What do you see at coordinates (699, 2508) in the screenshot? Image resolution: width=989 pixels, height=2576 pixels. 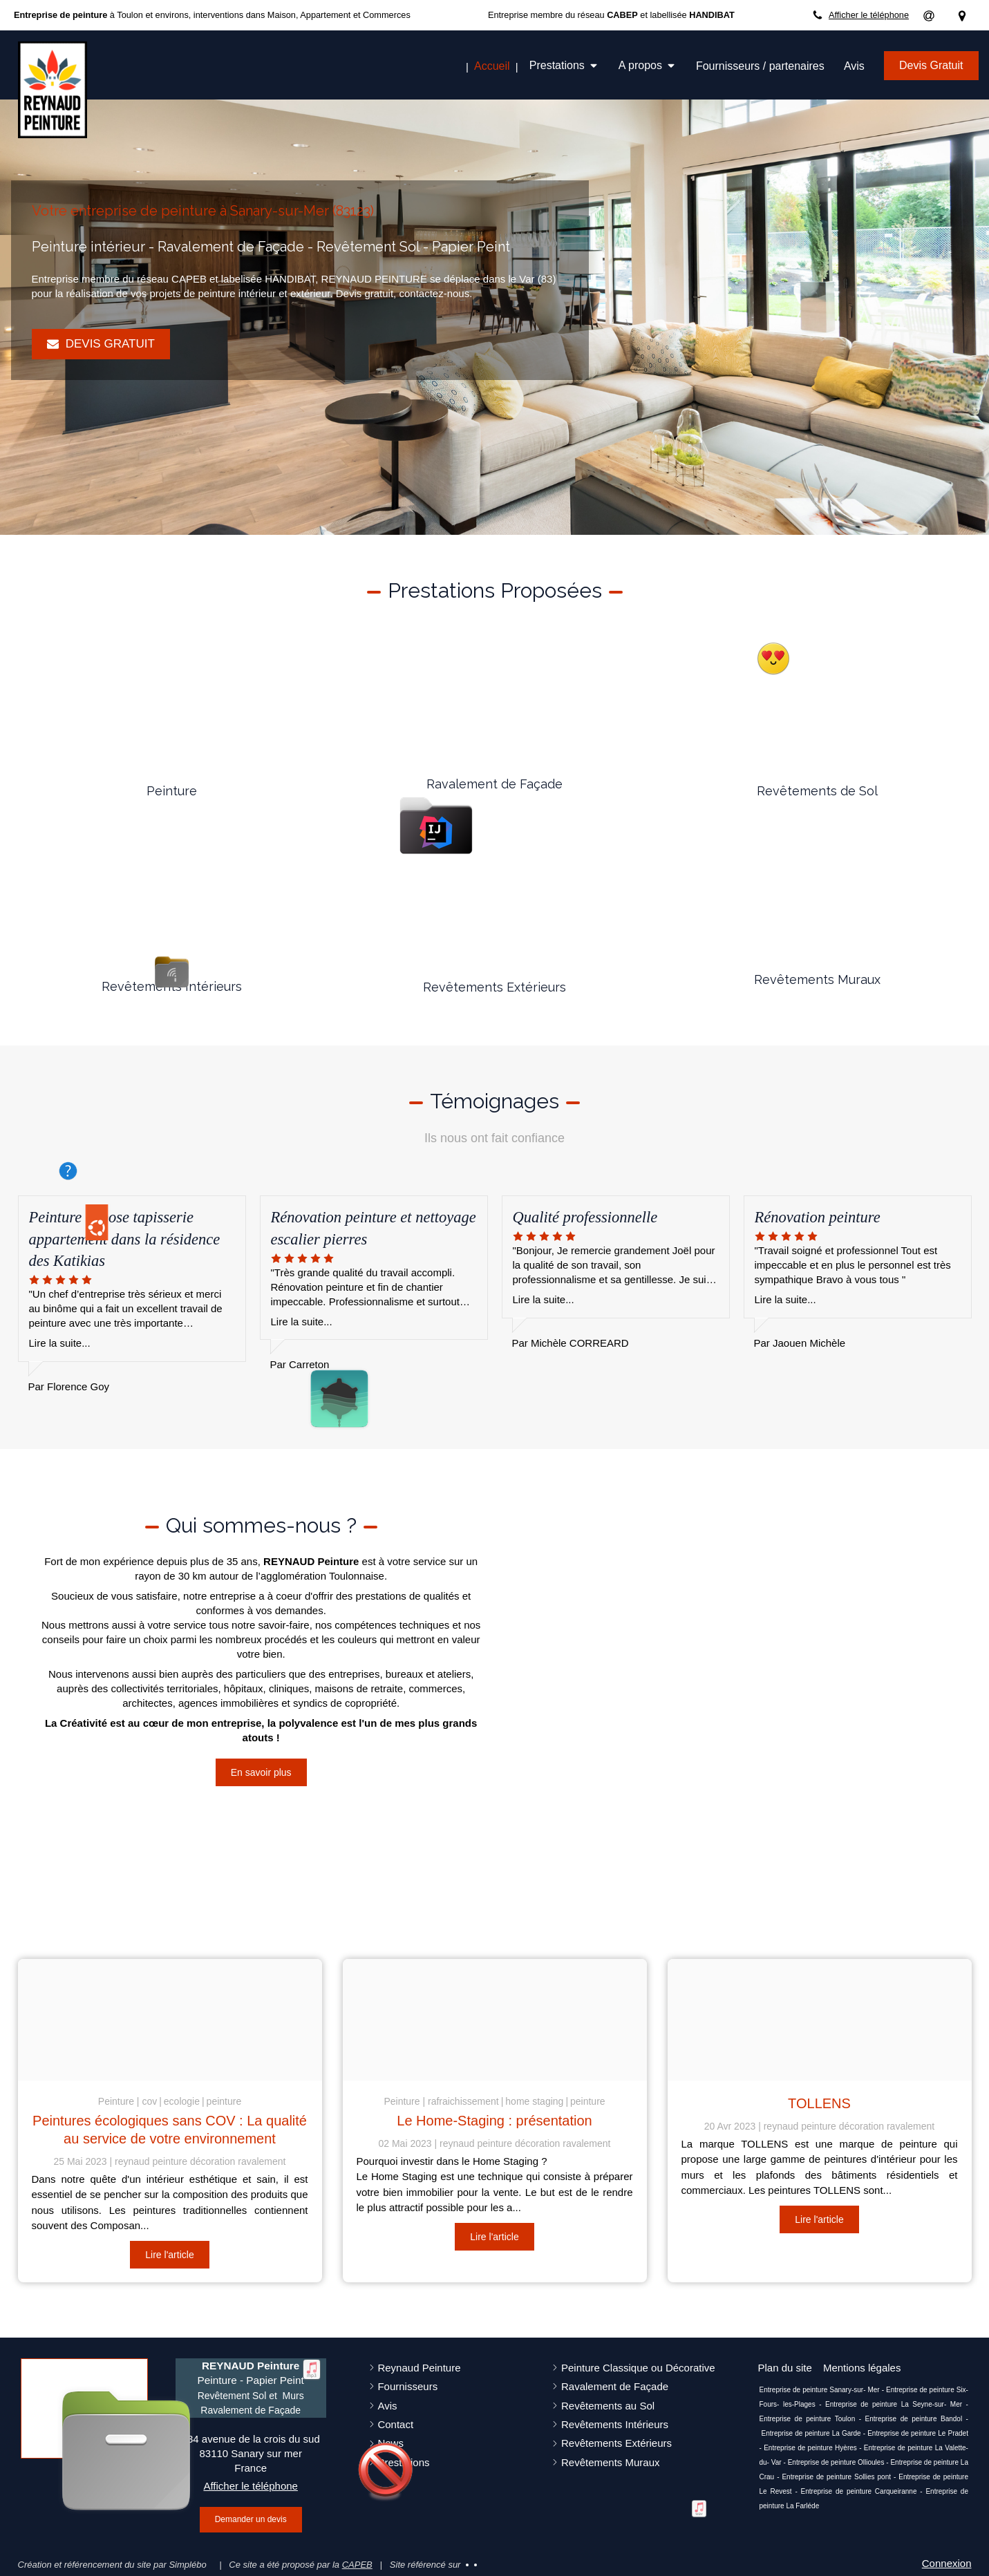 I see `audio file in wav format` at bounding box center [699, 2508].